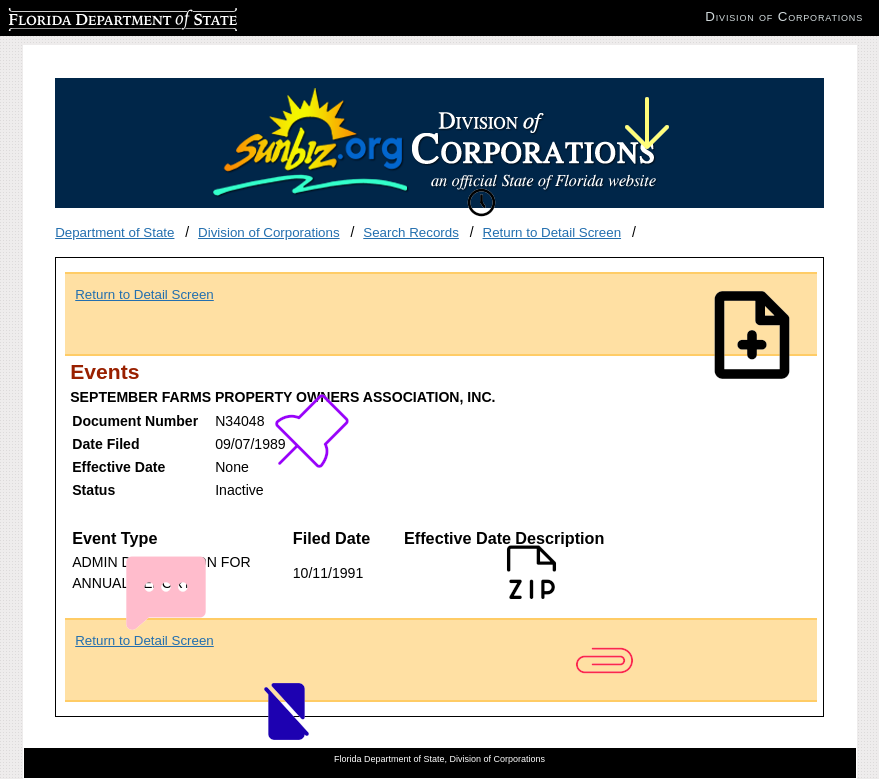 Image resolution: width=879 pixels, height=779 pixels. What do you see at coordinates (752, 335) in the screenshot?
I see `create a new file` at bounding box center [752, 335].